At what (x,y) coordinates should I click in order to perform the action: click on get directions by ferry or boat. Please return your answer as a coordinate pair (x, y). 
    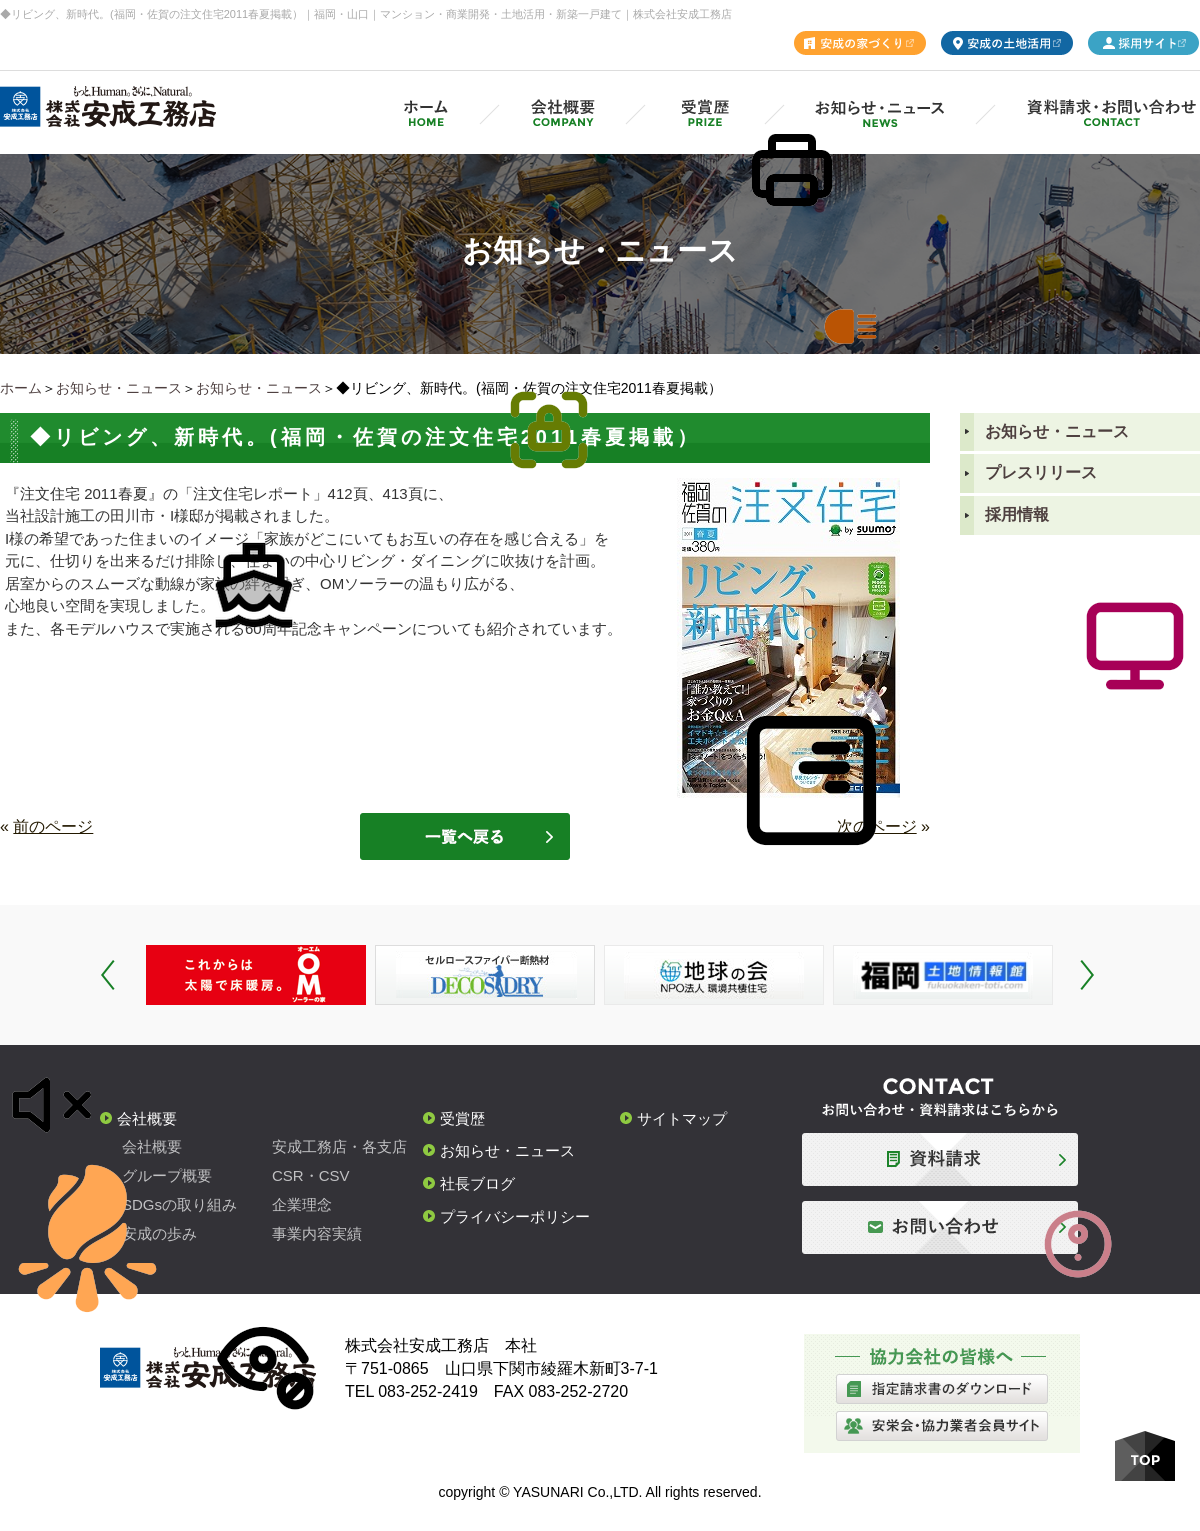
    Looking at the image, I should click on (254, 585).